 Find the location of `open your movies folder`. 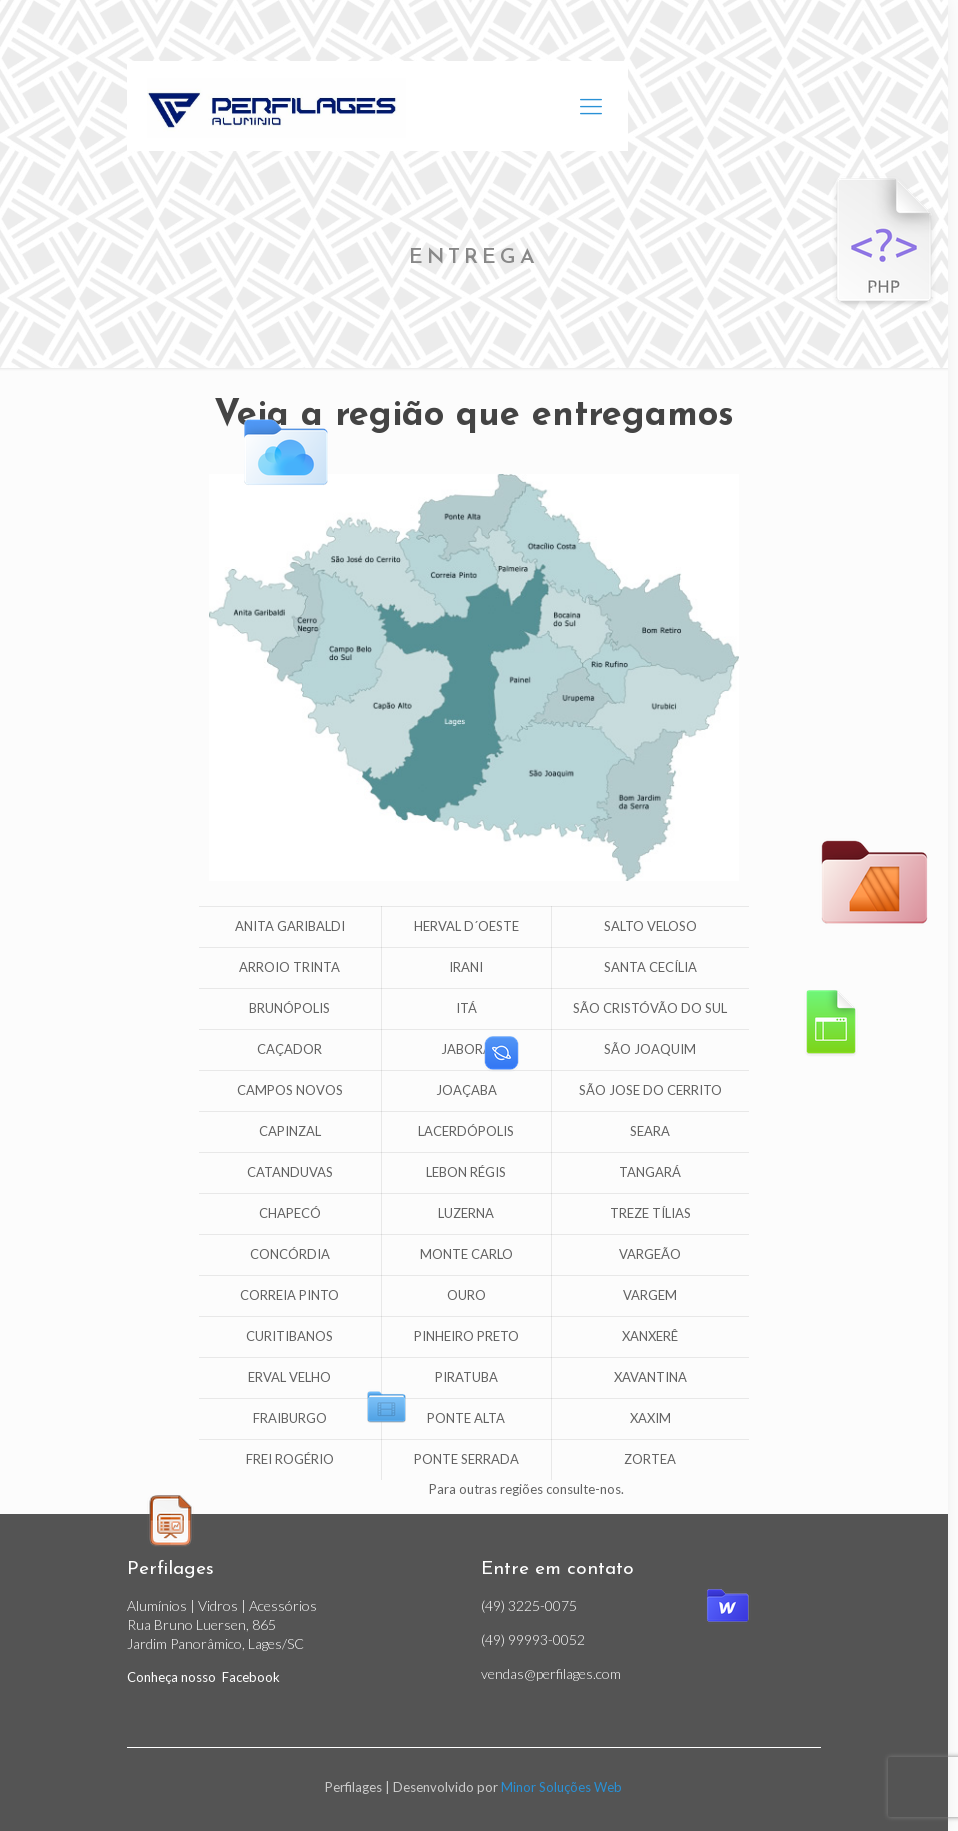

open your movies folder is located at coordinates (386, 1406).